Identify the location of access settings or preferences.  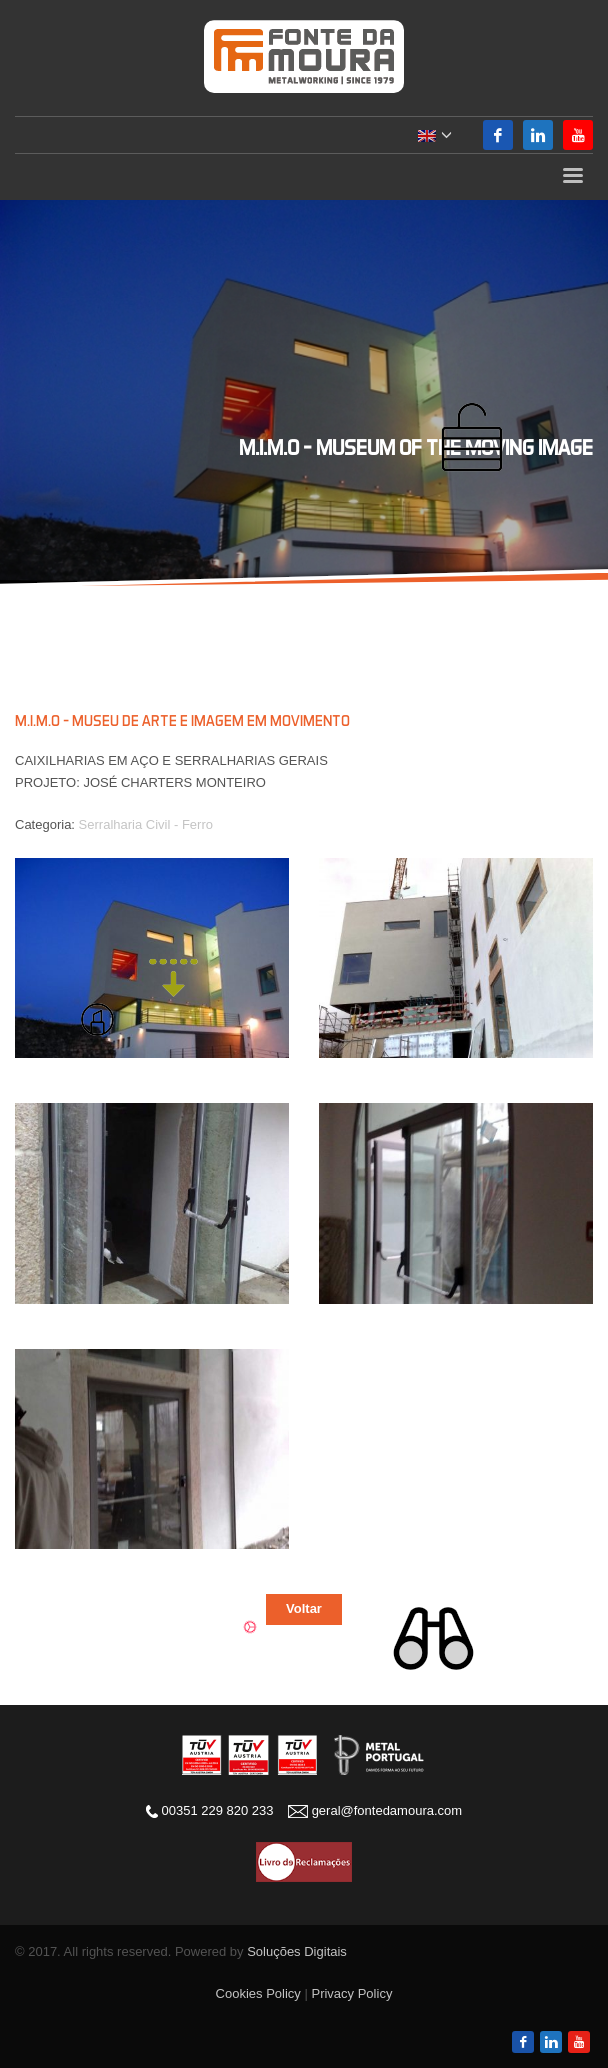
(250, 1627).